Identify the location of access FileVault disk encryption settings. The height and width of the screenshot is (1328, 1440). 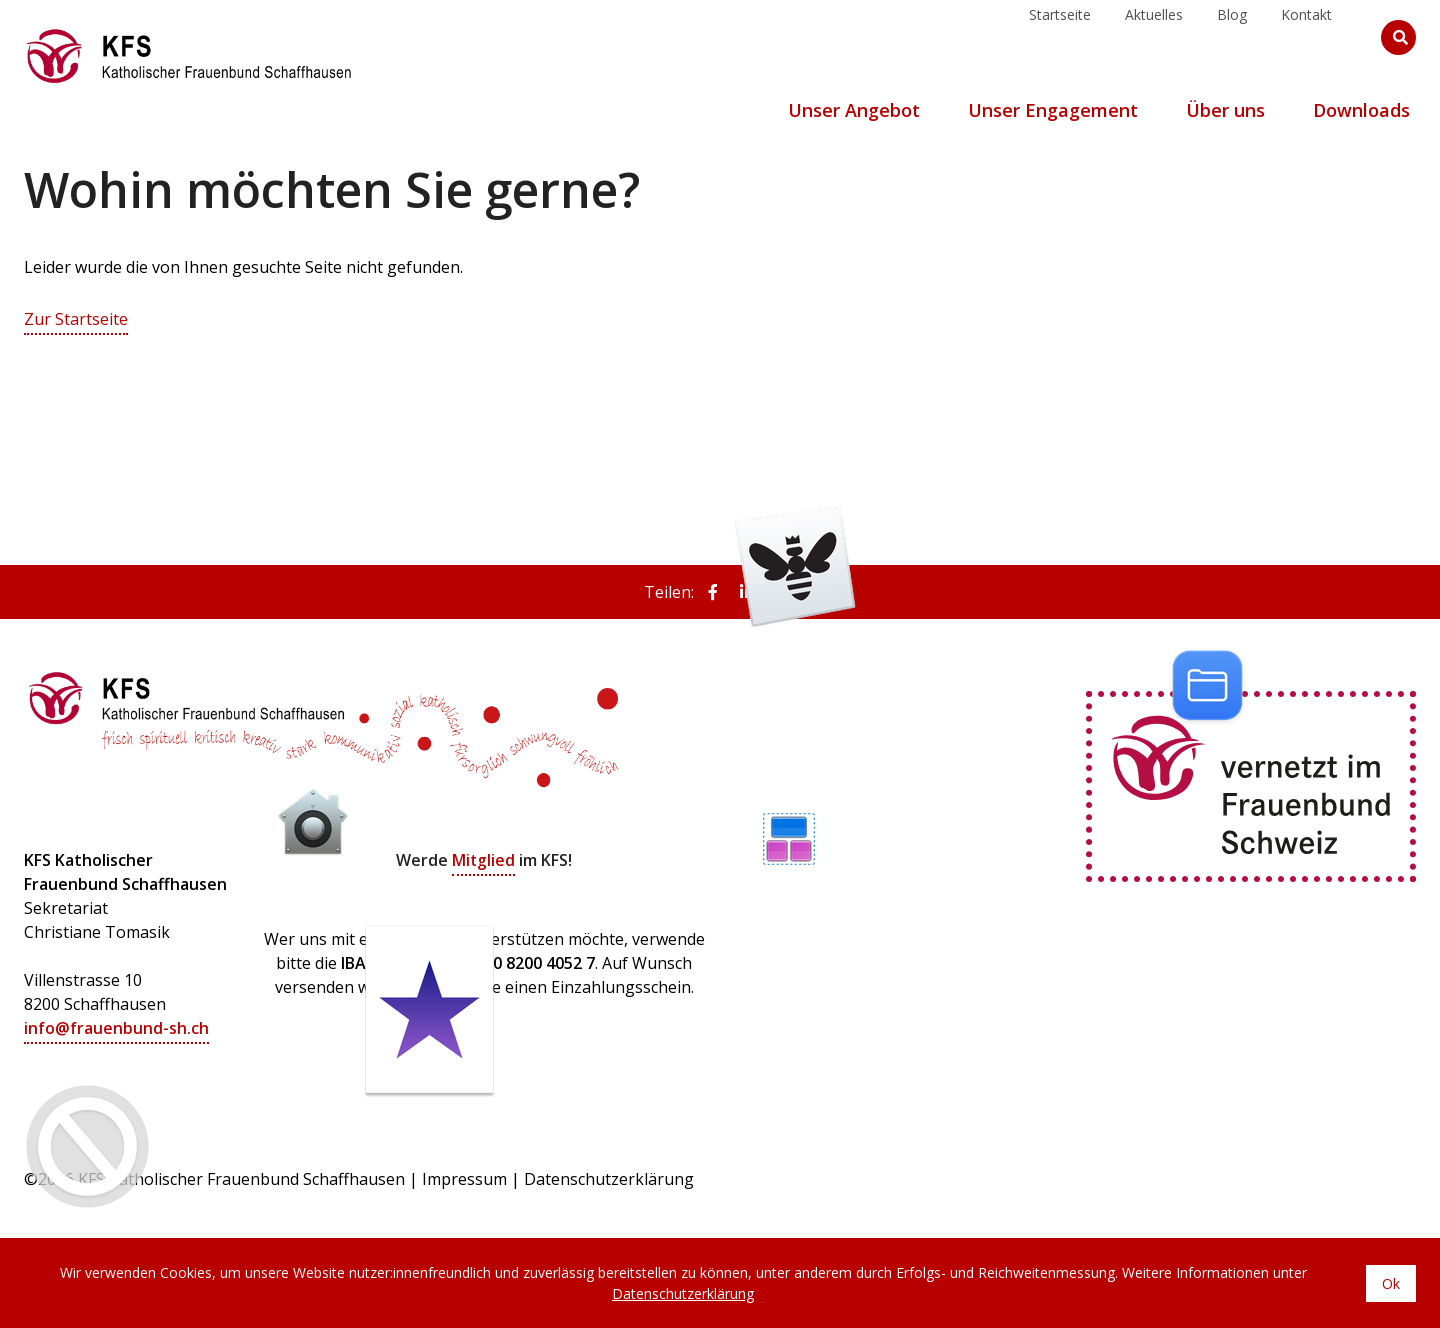
(313, 821).